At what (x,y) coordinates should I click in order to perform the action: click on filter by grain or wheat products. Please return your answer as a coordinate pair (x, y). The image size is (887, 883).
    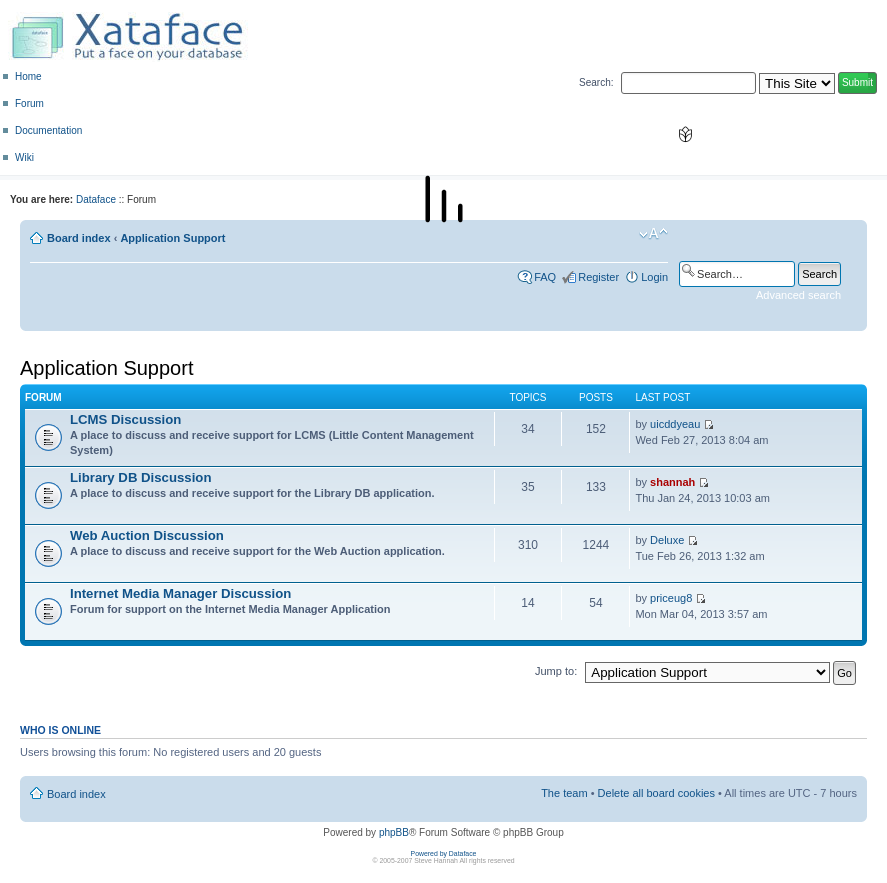
    Looking at the image, I should click on (685, 134).